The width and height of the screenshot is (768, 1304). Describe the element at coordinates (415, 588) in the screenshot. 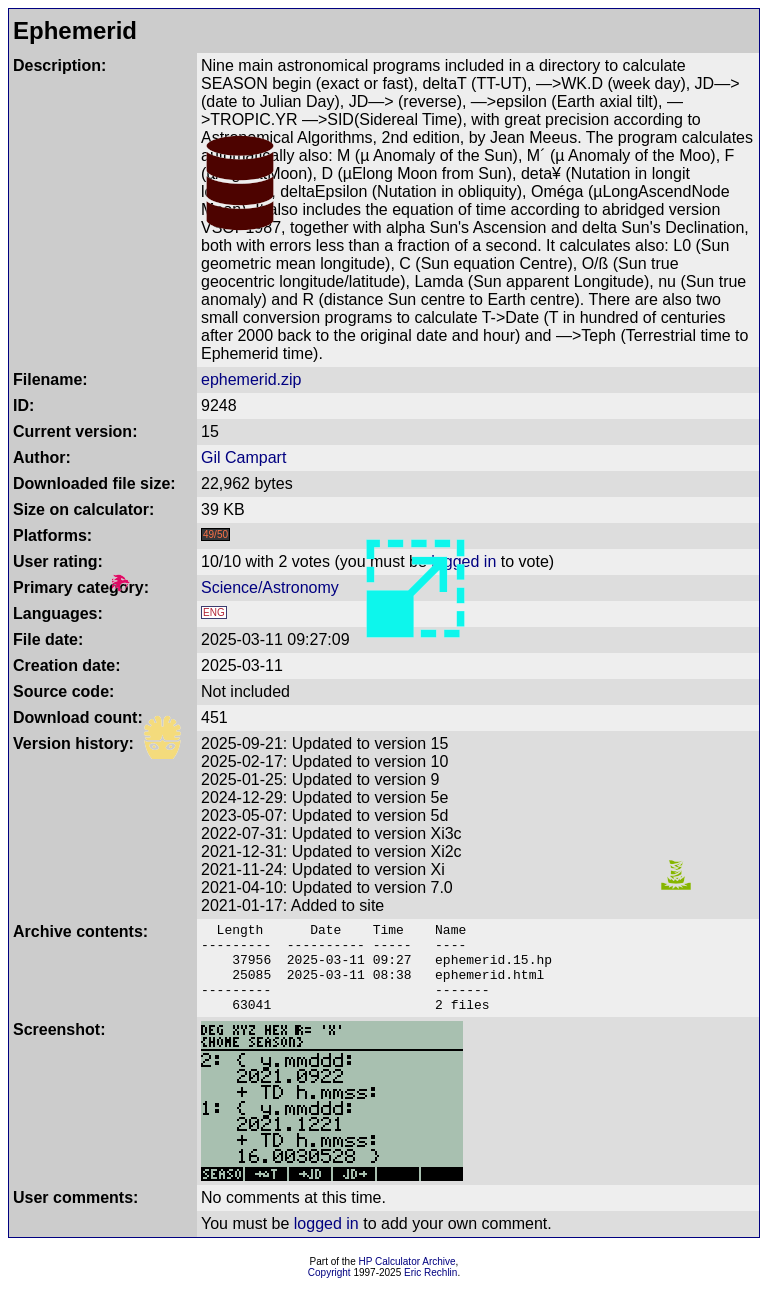

I see `resize an element or window` at that location.